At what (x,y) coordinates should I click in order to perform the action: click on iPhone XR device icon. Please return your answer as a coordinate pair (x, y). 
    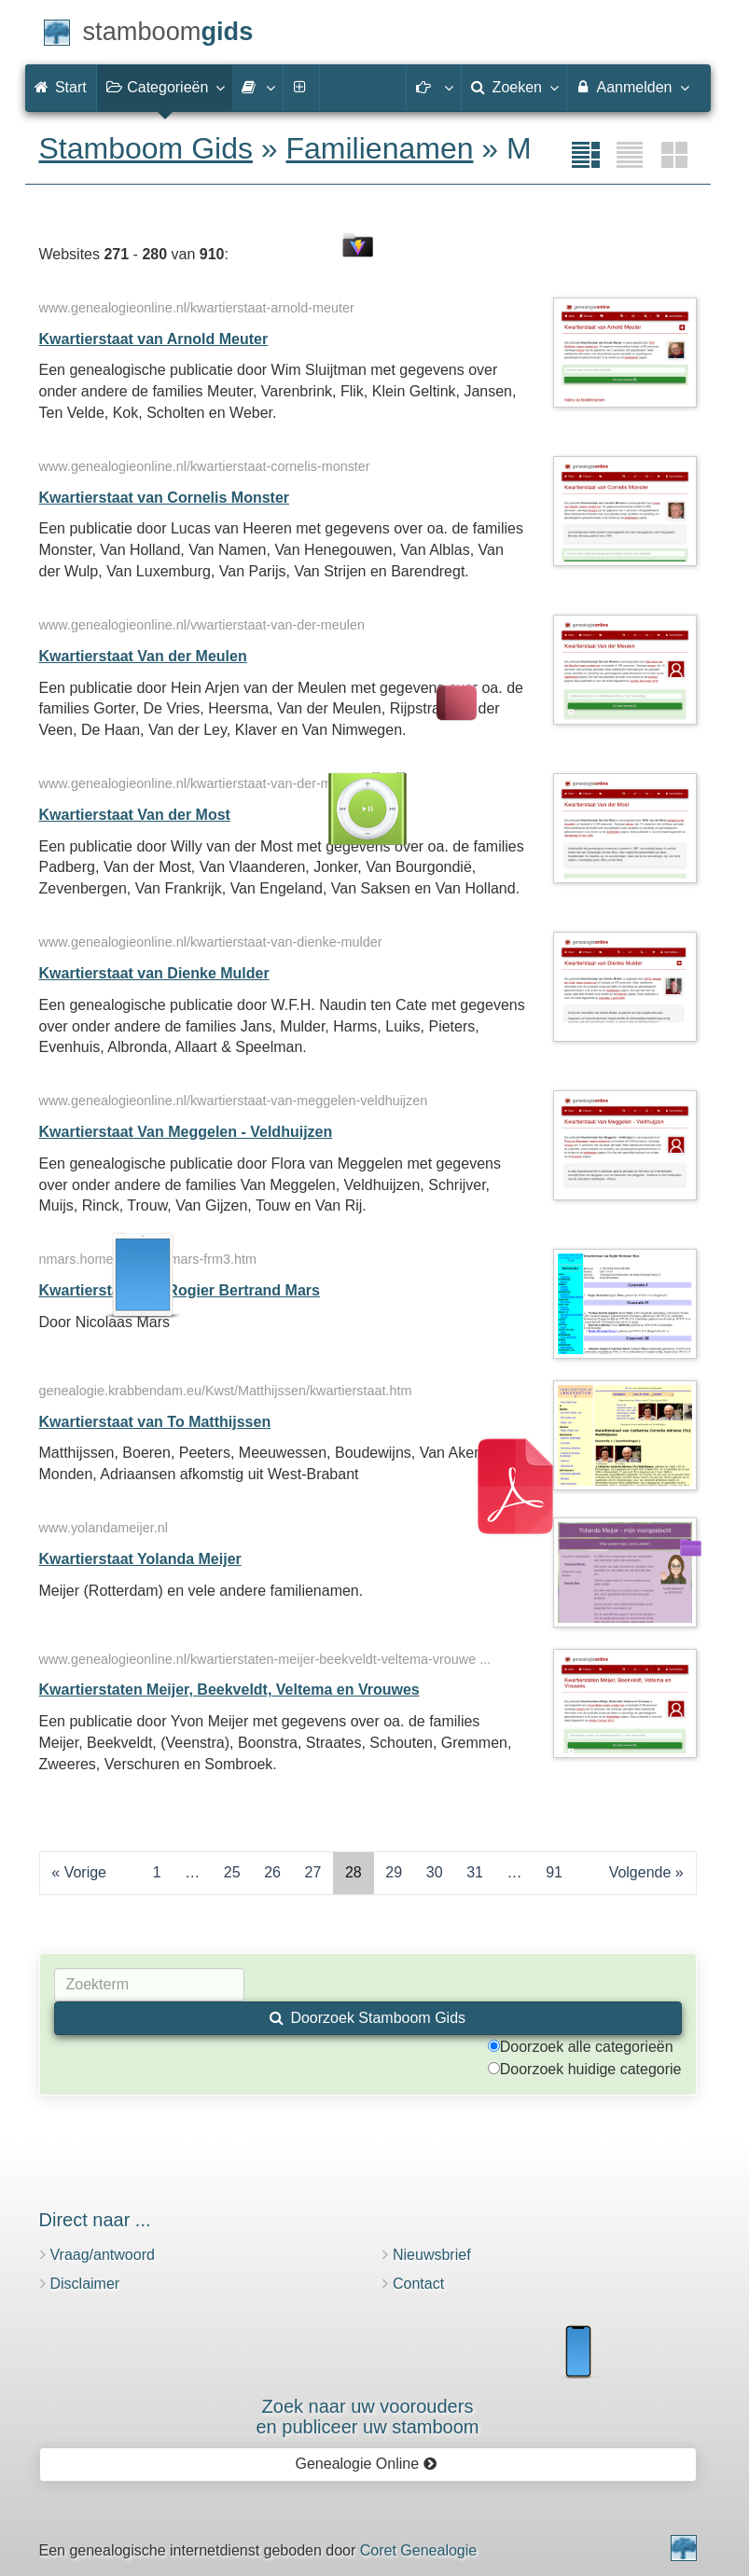
    Looking at the image, I should click on (578, 2352).